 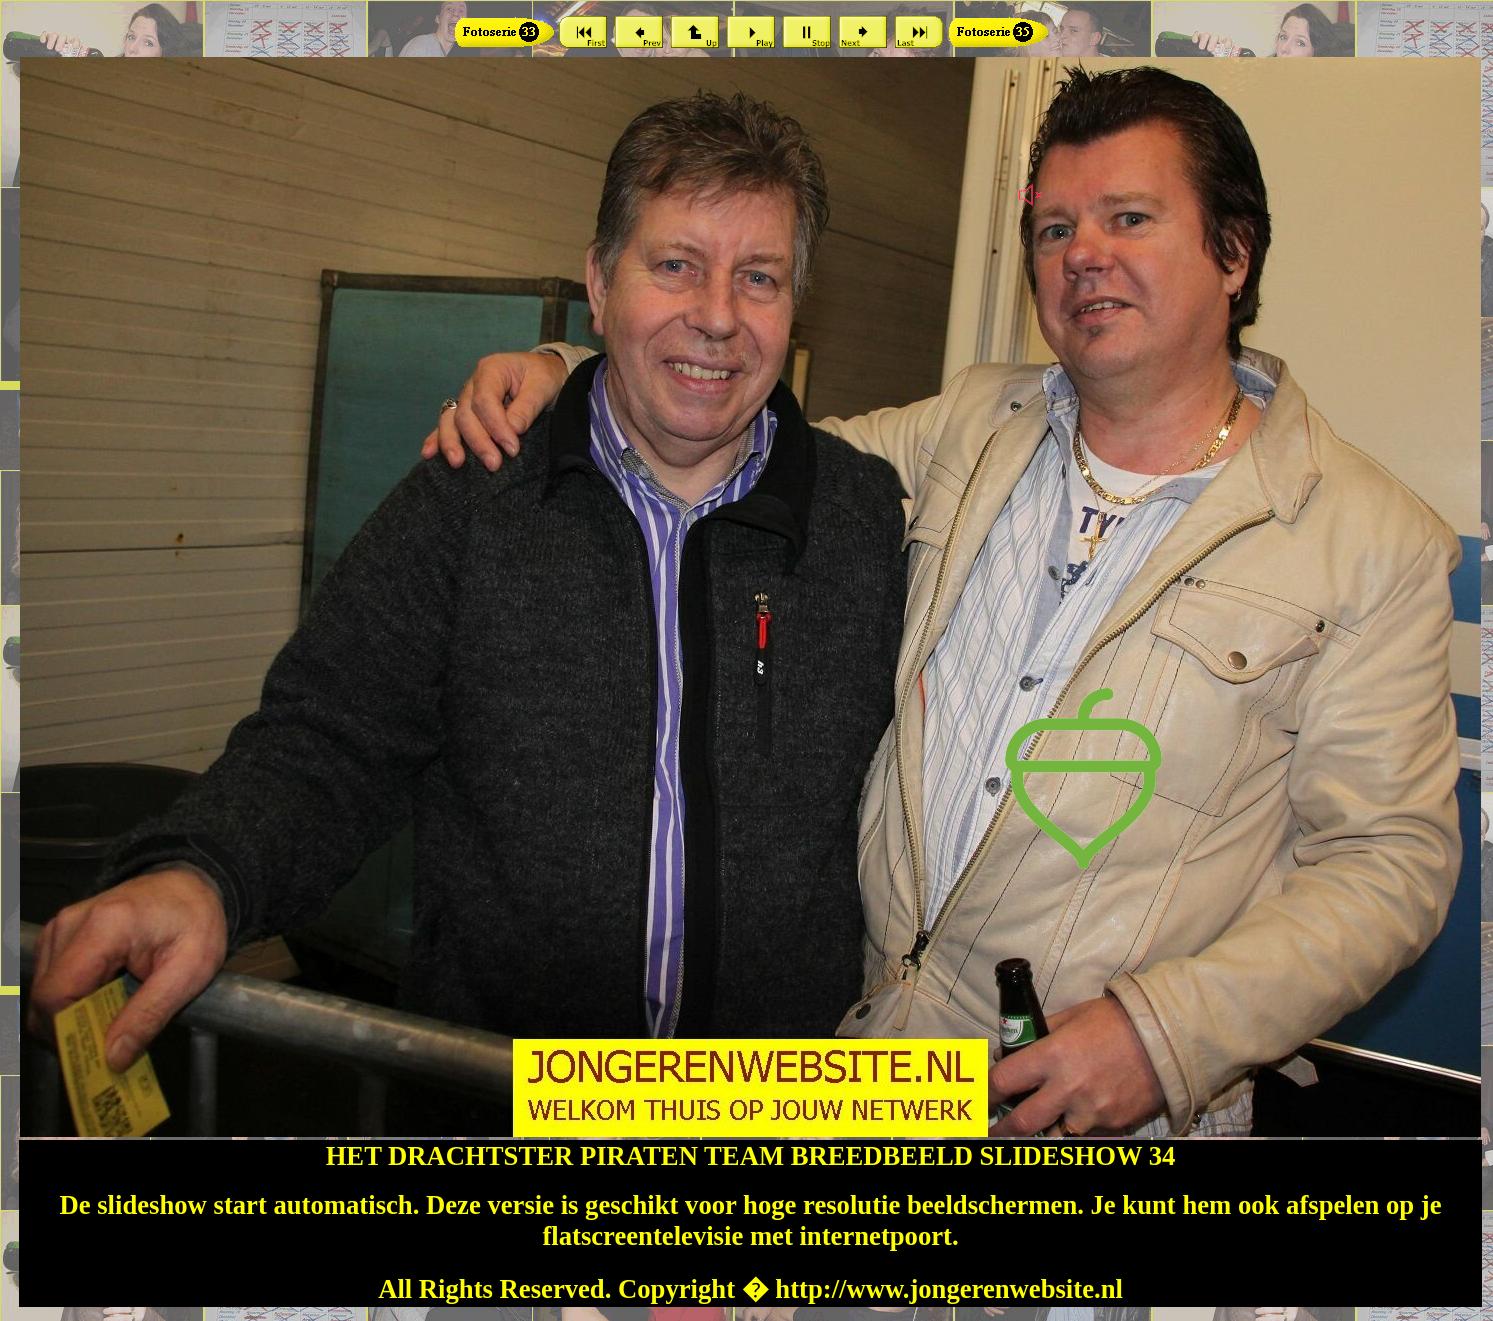 What do you see at coordinates (1083, 778) in the screenshot?
I see `nature or outdoors category icon` at bounding box center [1083, 778].